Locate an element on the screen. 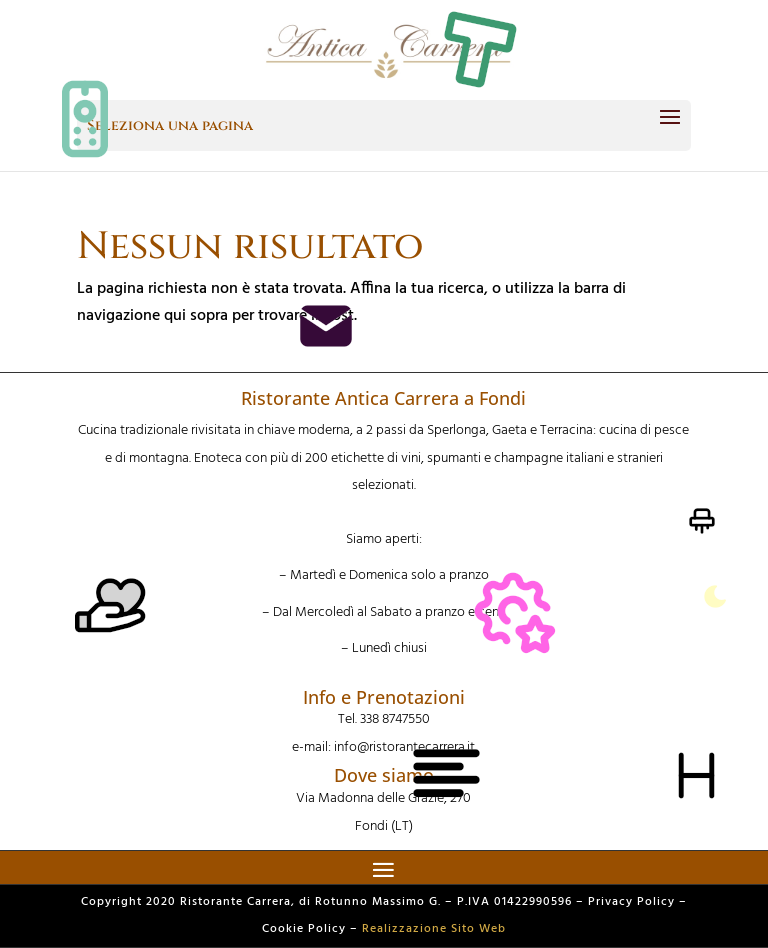  open your email inbox is located at coordinates (326, 326).